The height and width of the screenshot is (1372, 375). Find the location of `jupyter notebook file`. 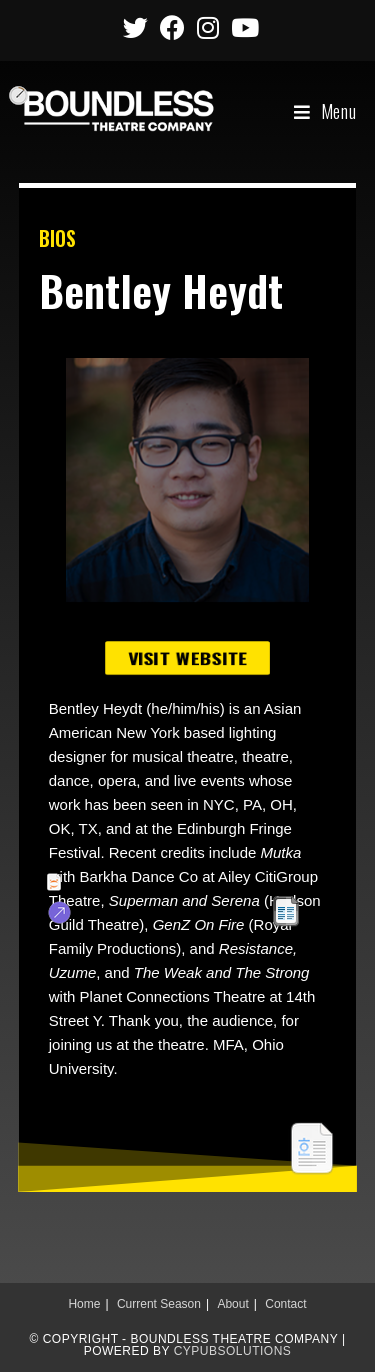

jupyter notebook file is located at coordinates (54, 882).